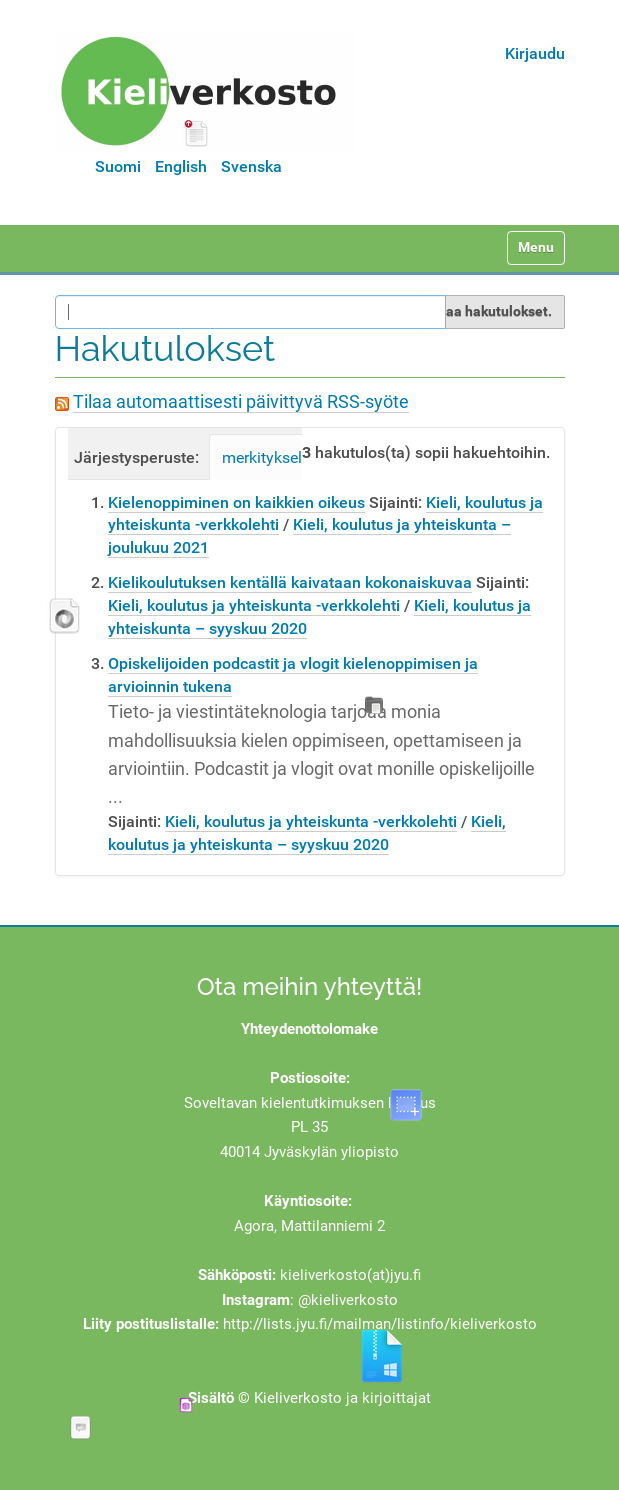 The height and width of the screenshot is (1490, 619). I want to click on take a screenshot, so click(406, 1105).